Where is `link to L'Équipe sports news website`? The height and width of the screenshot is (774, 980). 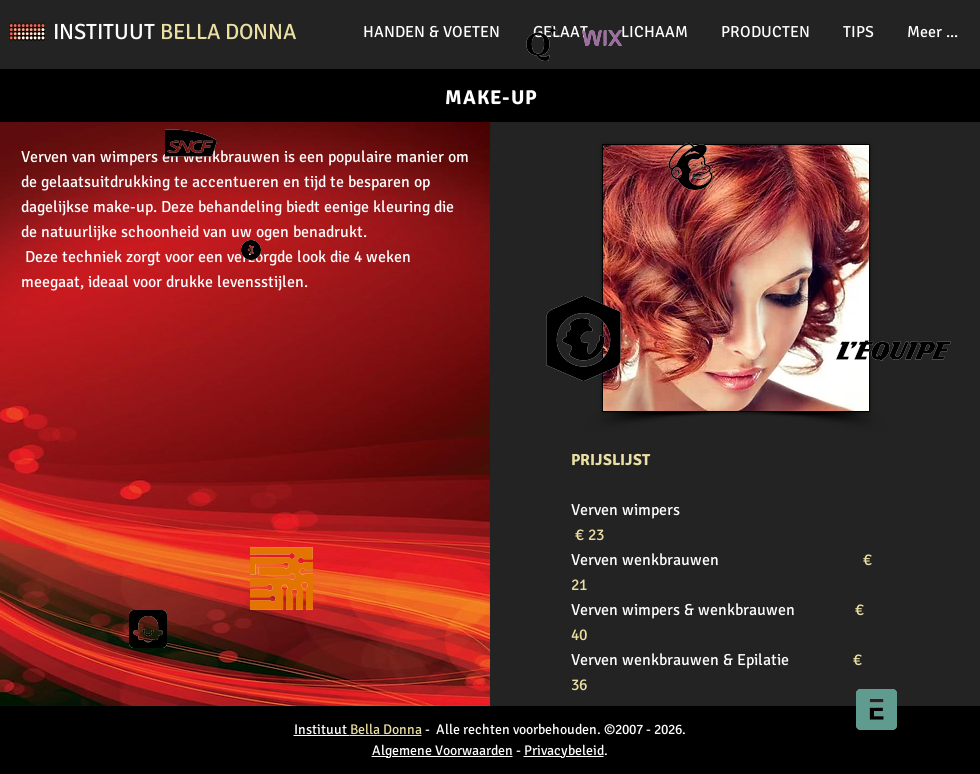
link to L'Équipe sports news website is located at coordinates (893, 350).